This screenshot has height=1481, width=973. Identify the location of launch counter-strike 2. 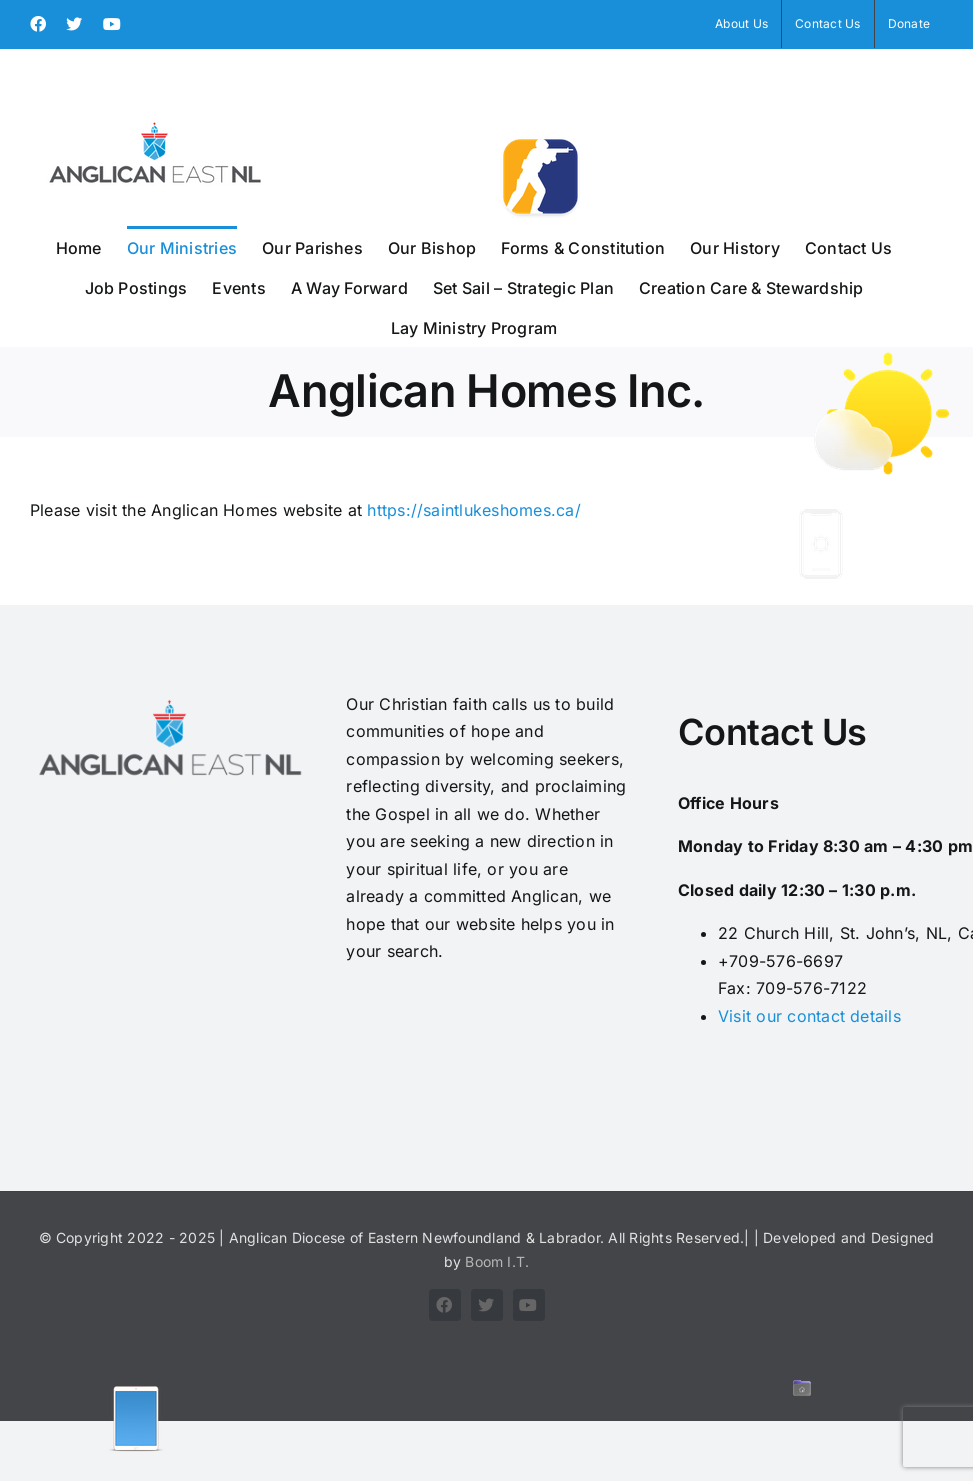
(540, 176).